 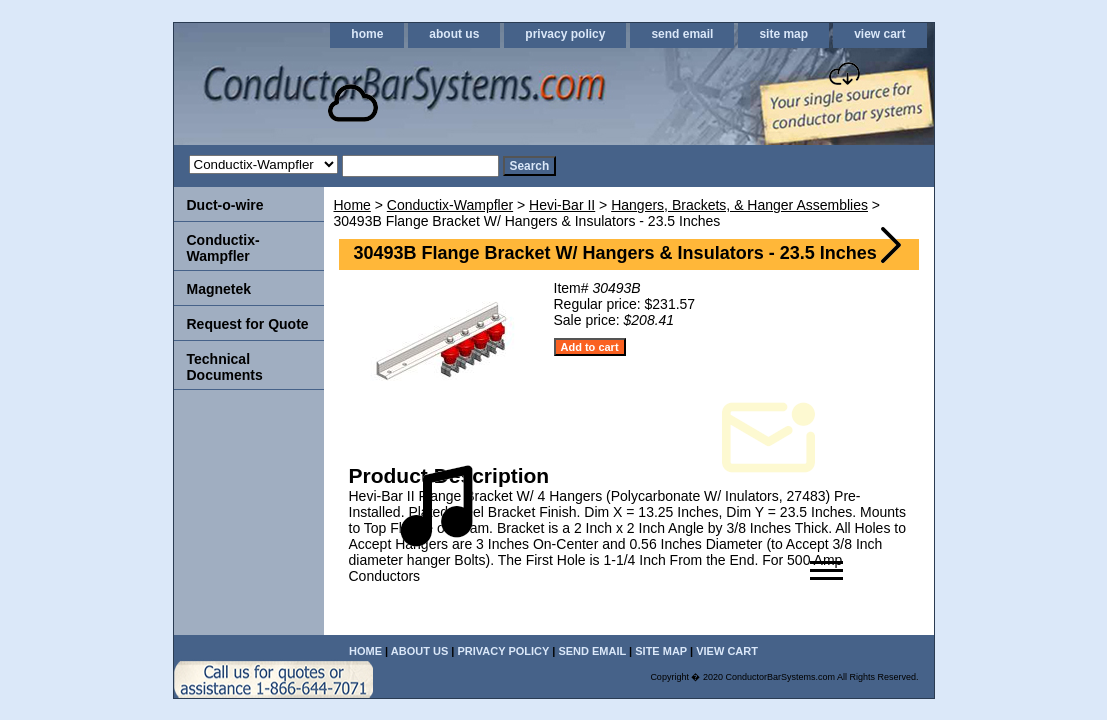 What do you see at coordinates (768, 437) in the screenshot?
I see `indicates unread messages or notifications` at bounding box center [768, 437].